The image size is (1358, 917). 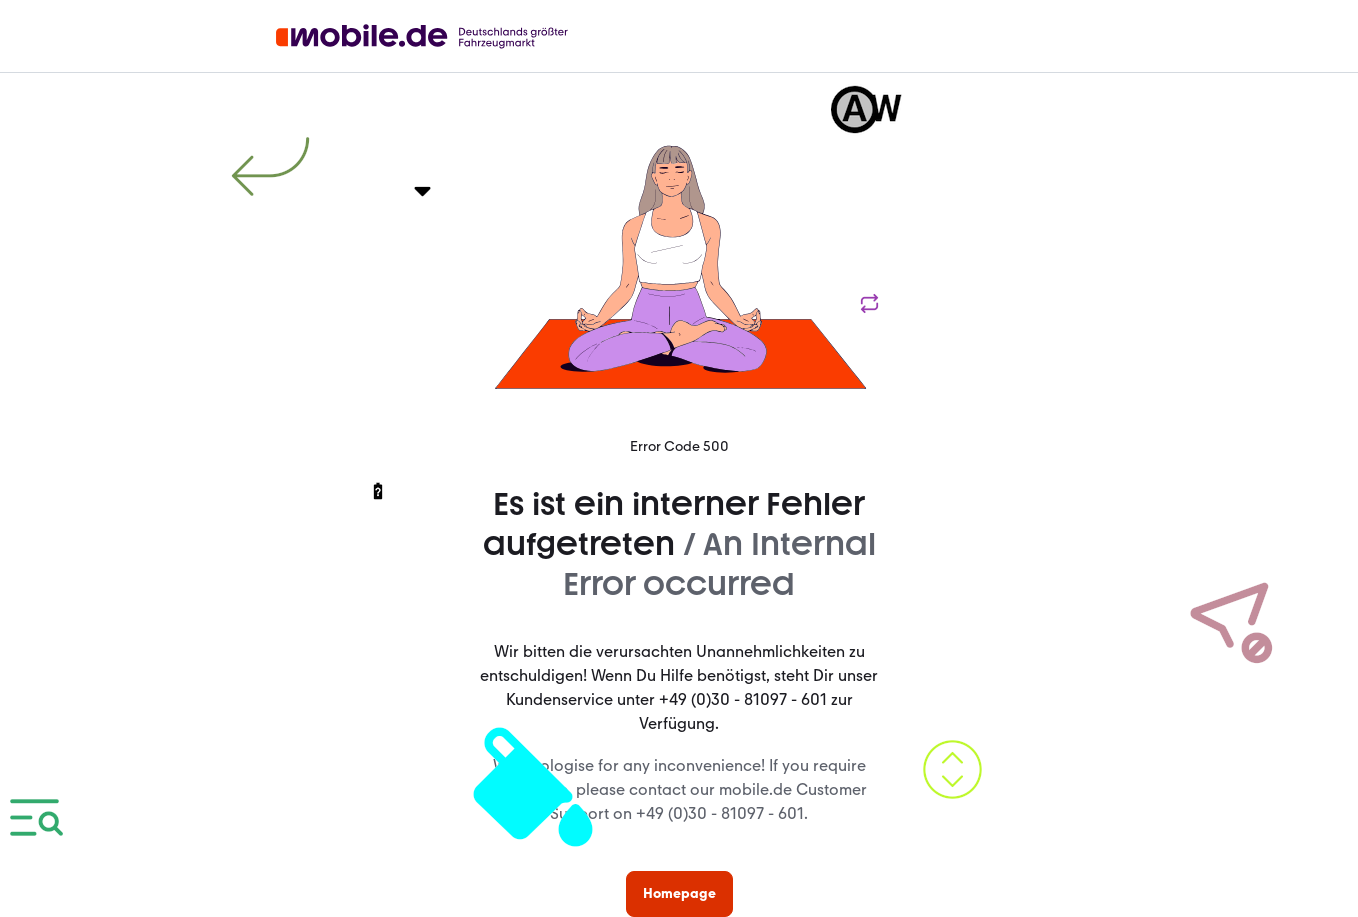 What do you see at coordinates (866, 109) in the screenshot?
I see `enable auto white balance` at bounding box center [866, 109].